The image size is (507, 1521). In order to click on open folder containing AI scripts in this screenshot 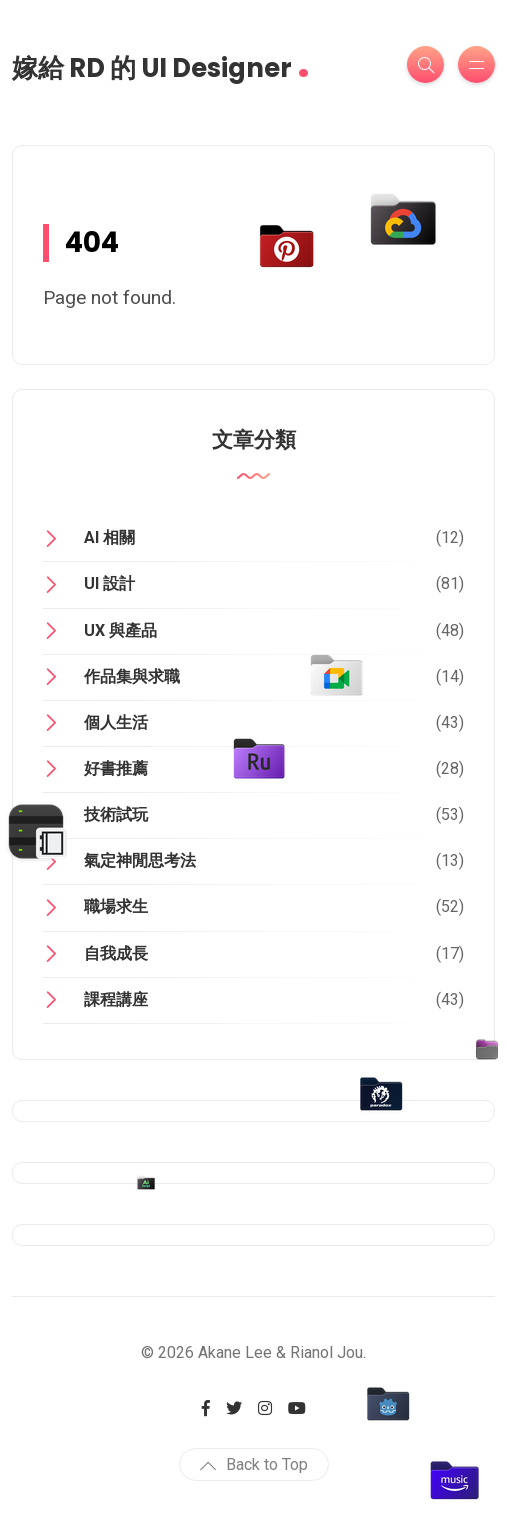, I will do `click(146, 1183)`.